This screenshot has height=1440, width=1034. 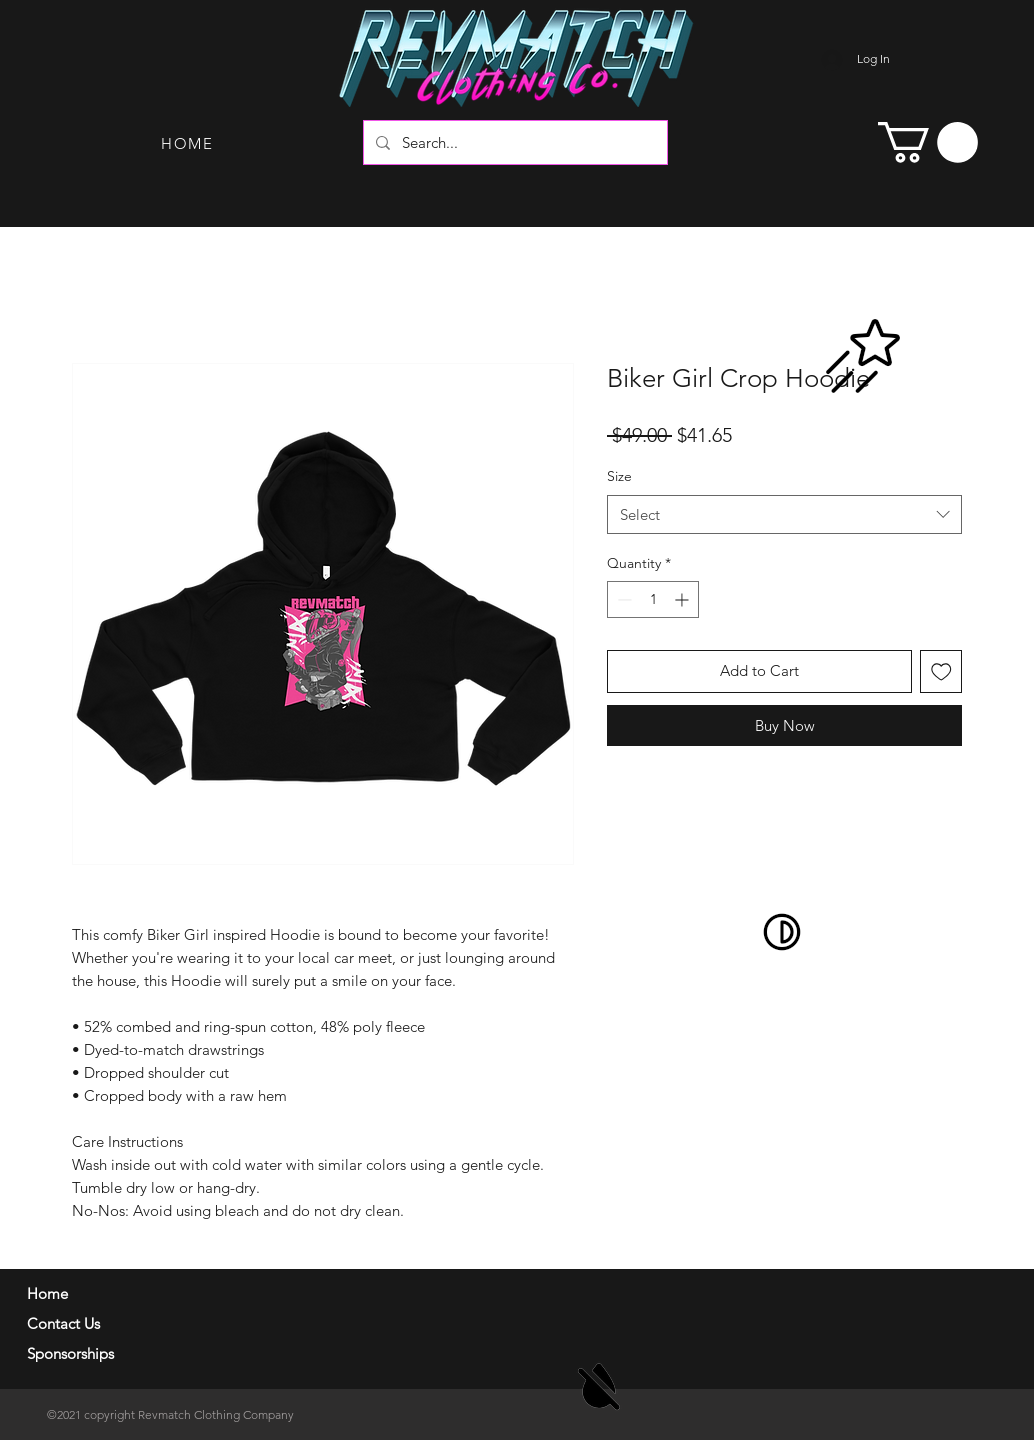 I want to click on reset or remove color formatting, so click(x=599, y=1386).